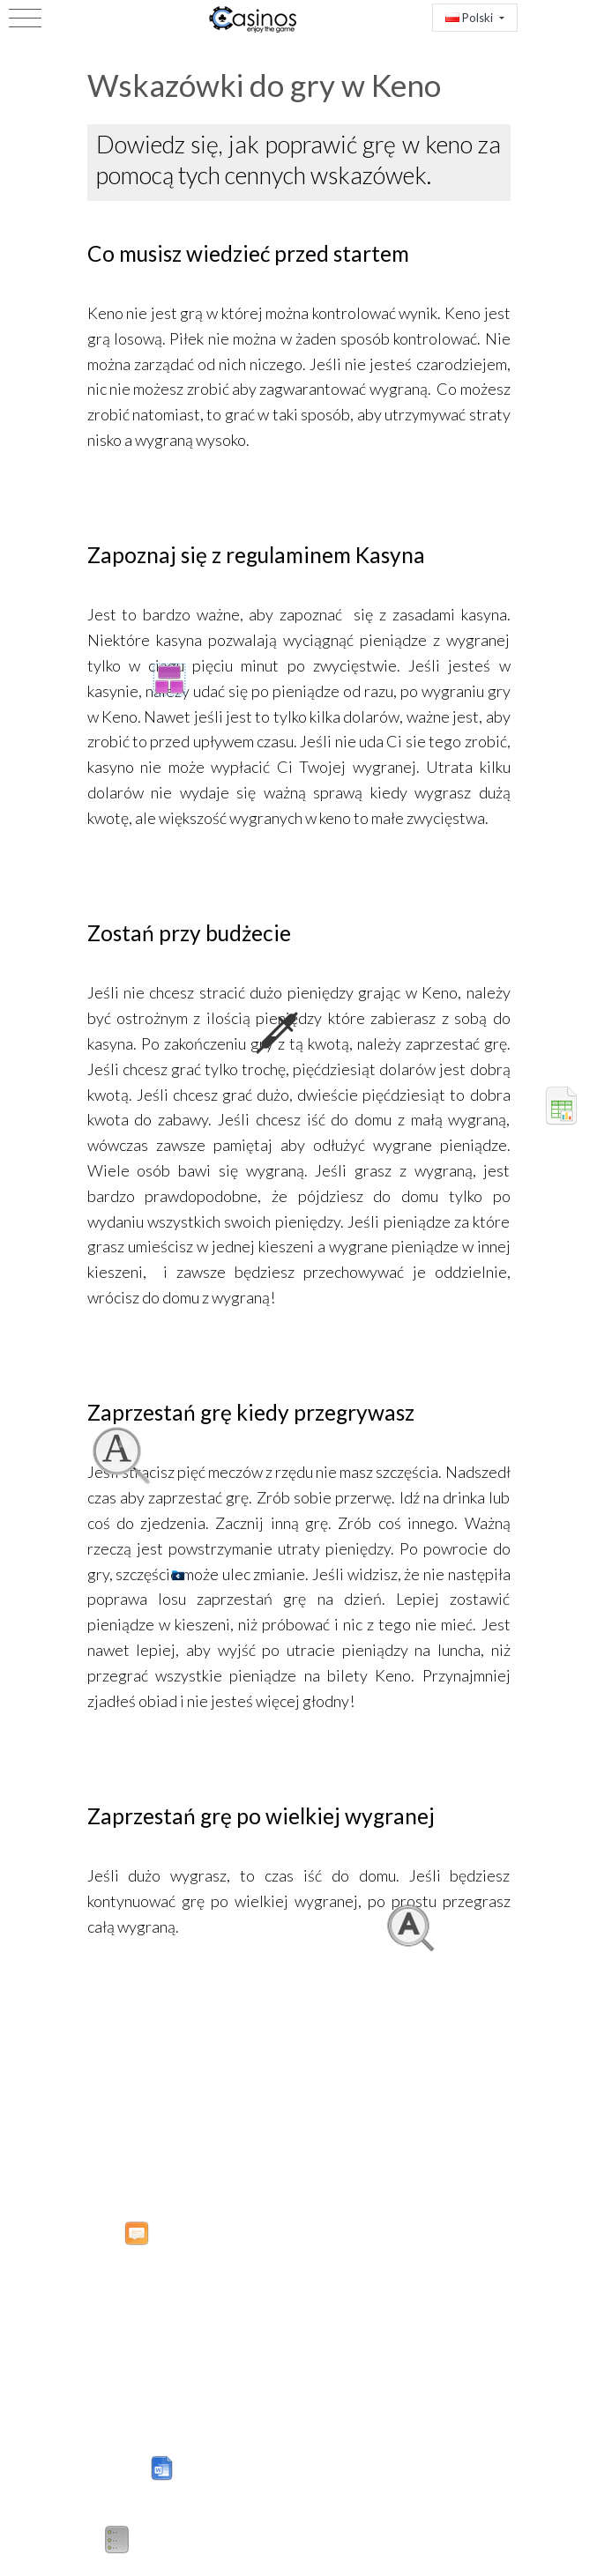 The width and height of the screenshot is (597, 2576). I want to click on open a spreadsheet file, so click(561, 1105).